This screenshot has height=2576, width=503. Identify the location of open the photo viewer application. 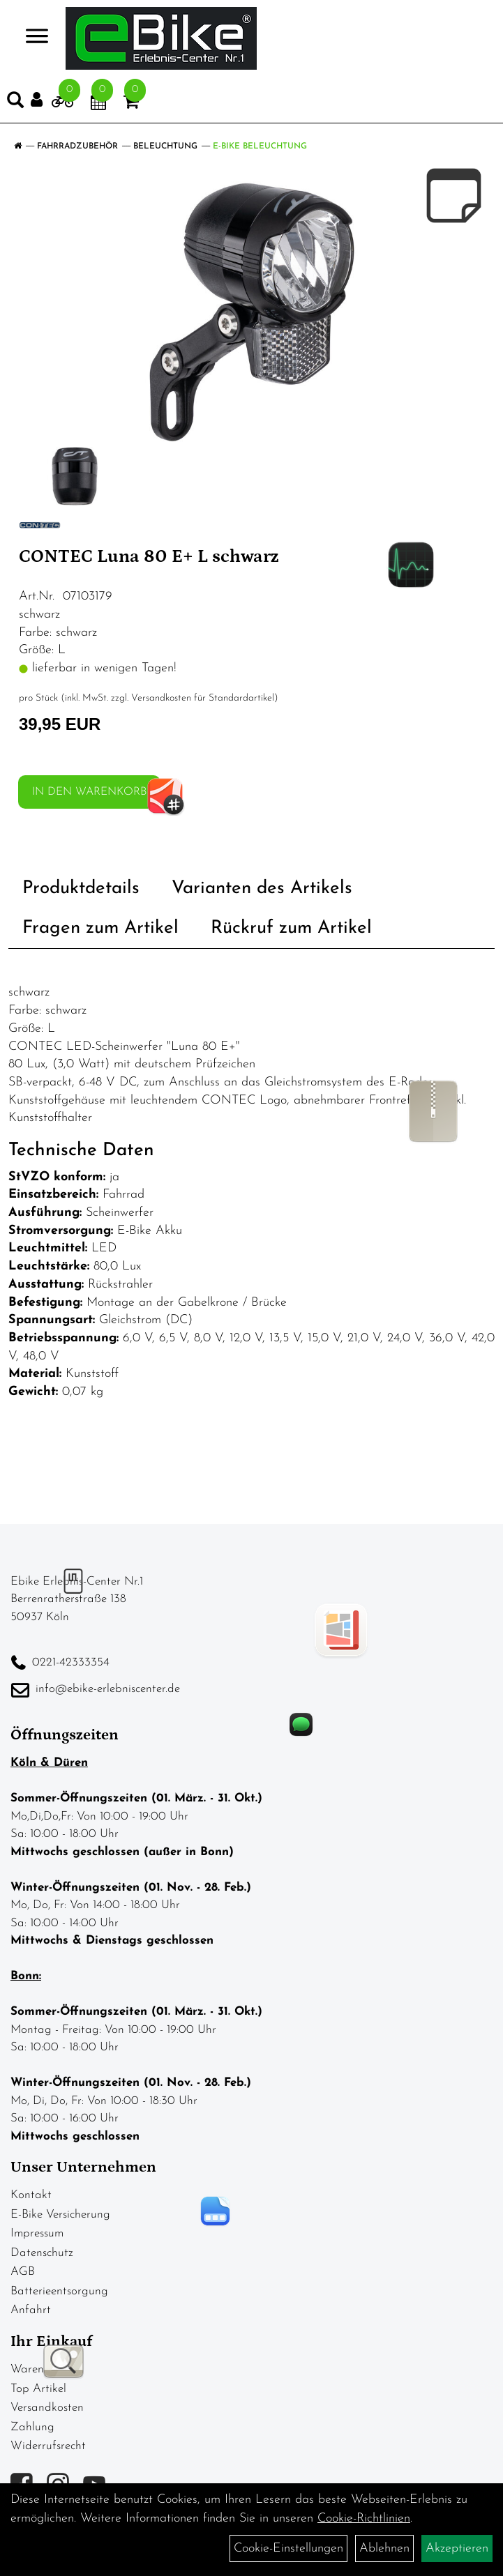
(63, 2361).